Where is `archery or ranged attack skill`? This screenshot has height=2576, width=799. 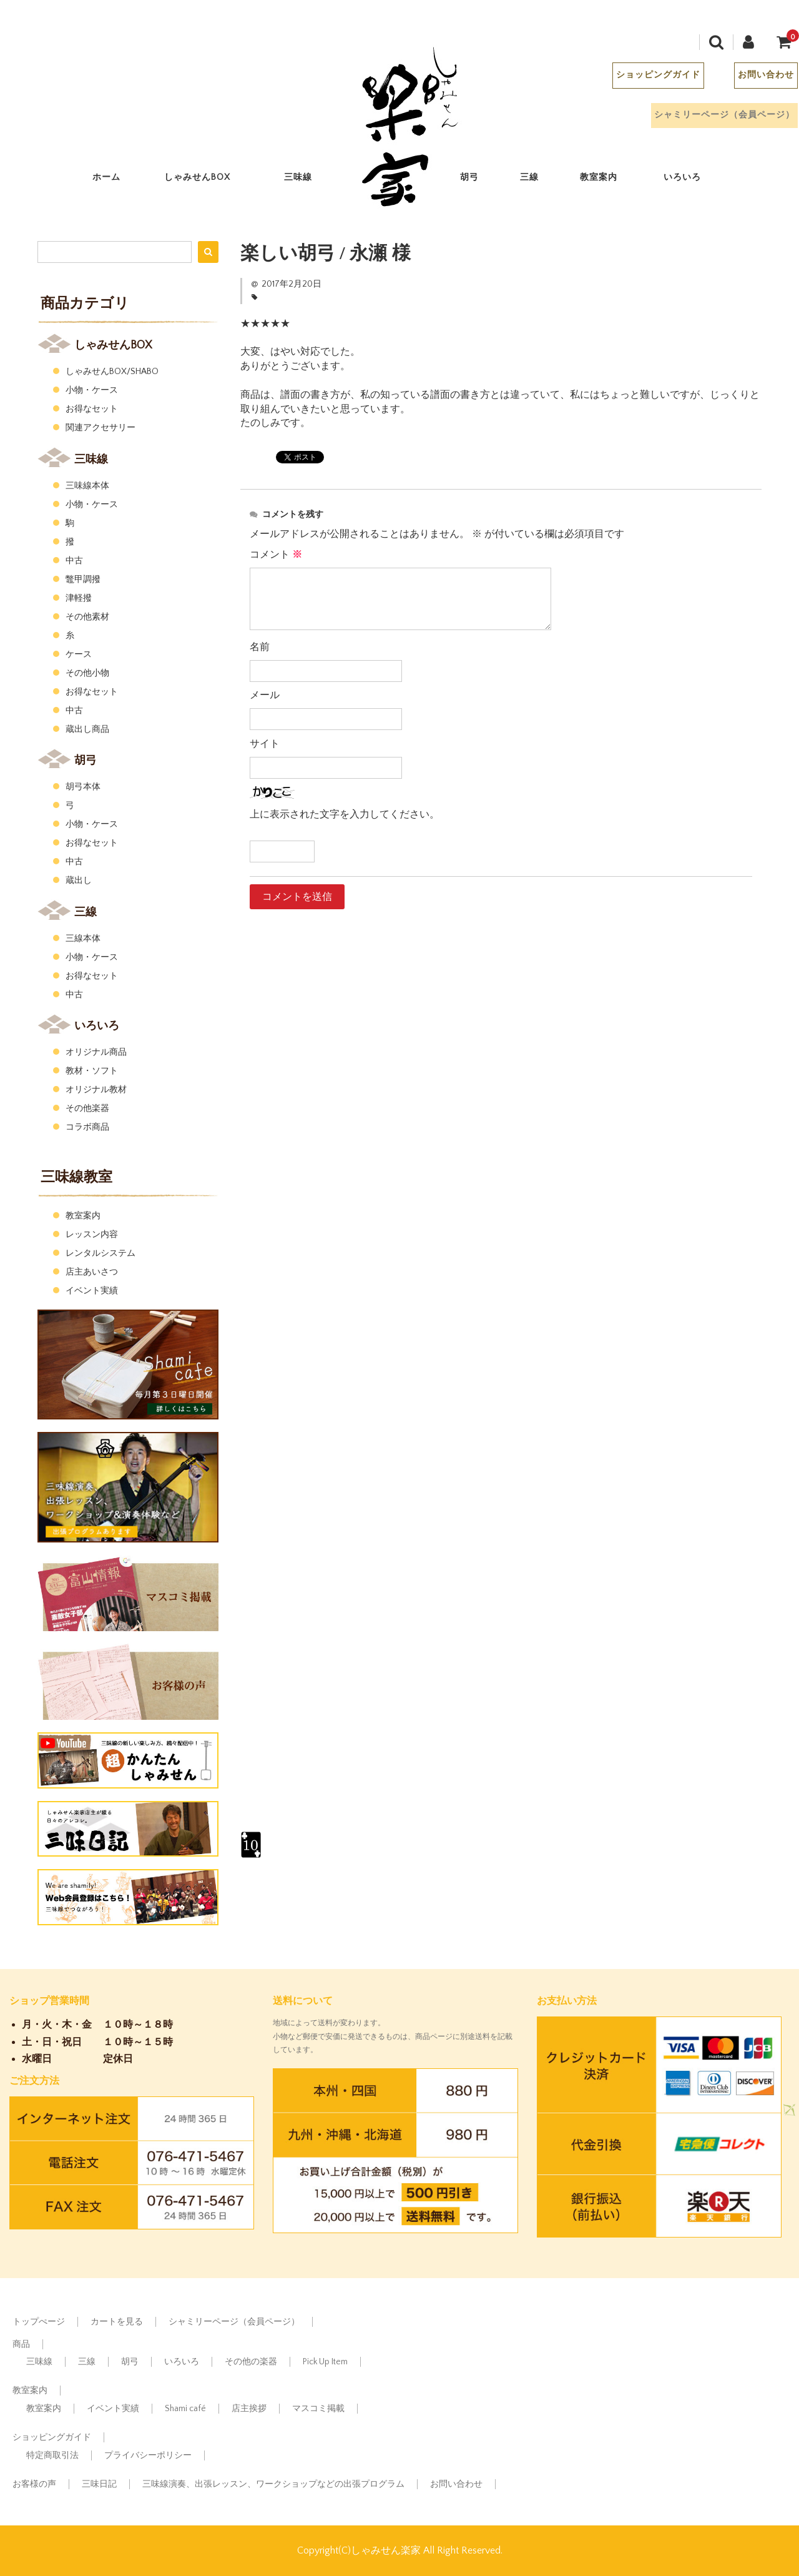 archery or ranged attack skill is located at coordinates (789, 2110).